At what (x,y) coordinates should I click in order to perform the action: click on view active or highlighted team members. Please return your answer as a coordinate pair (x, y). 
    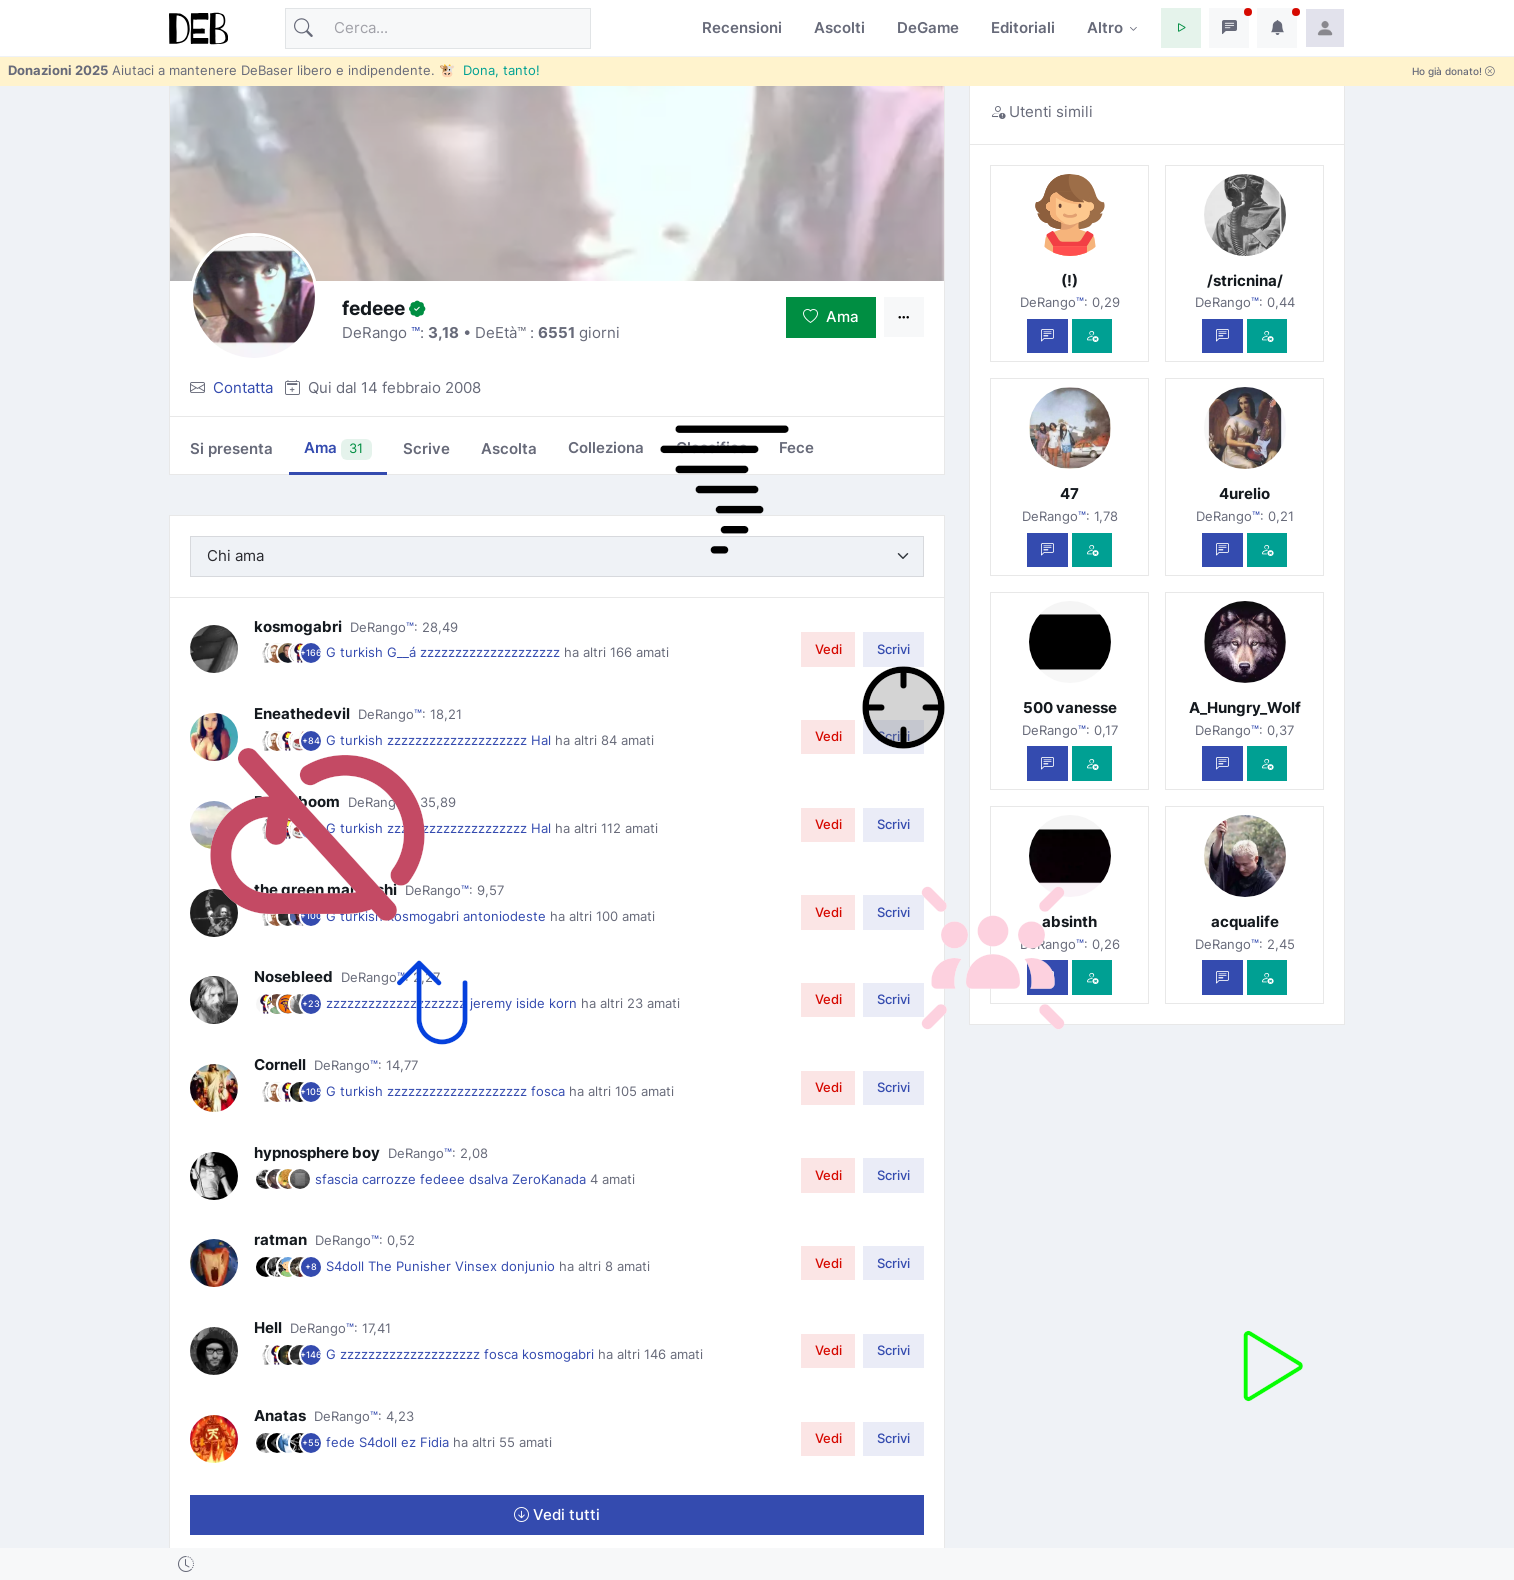
    Looking at the image, I should click on (993, 958).